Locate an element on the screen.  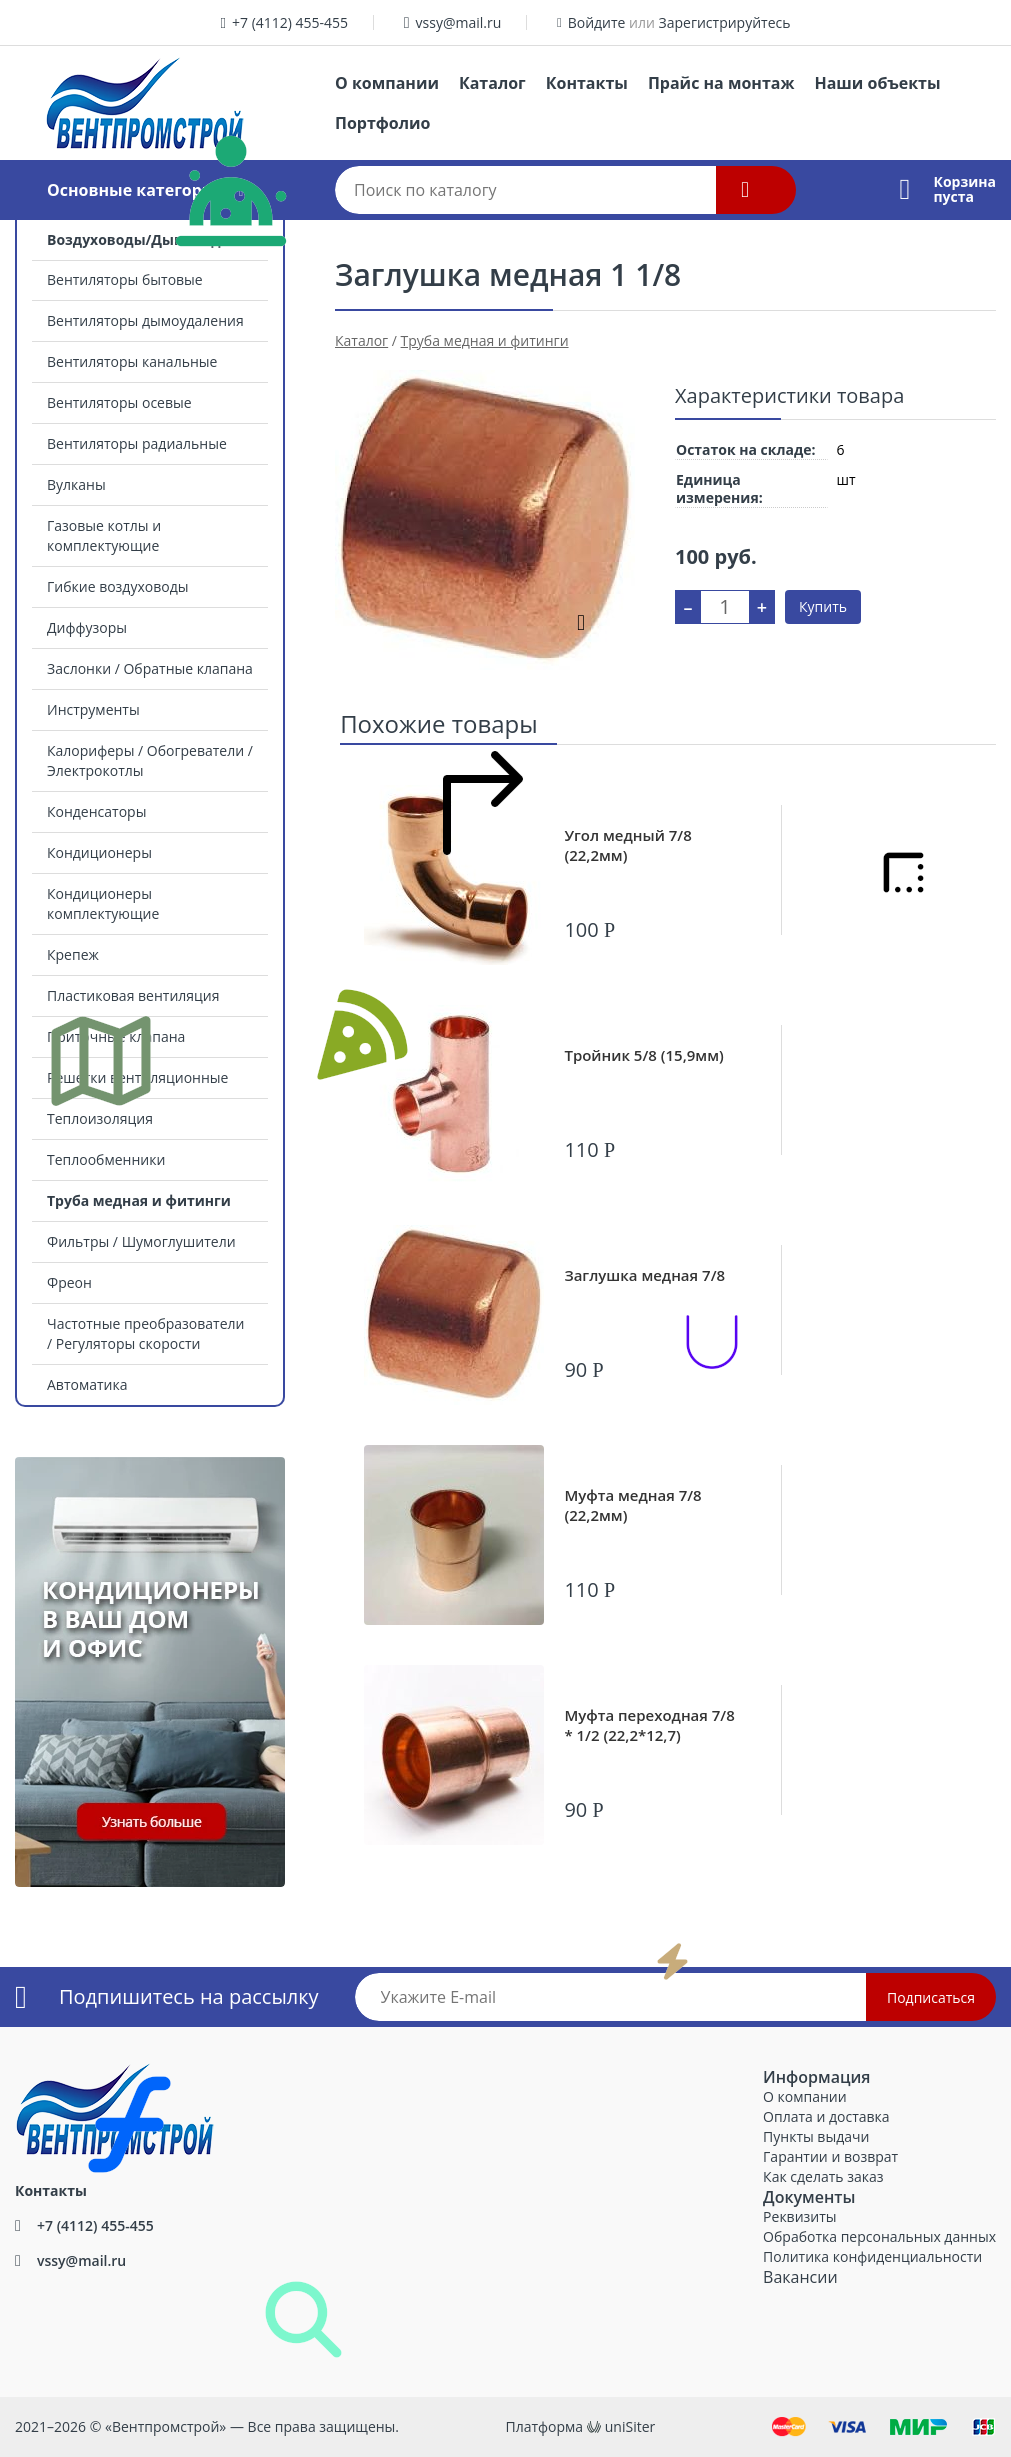
indicates fast or instant action is located at coordinates (672, 1961).